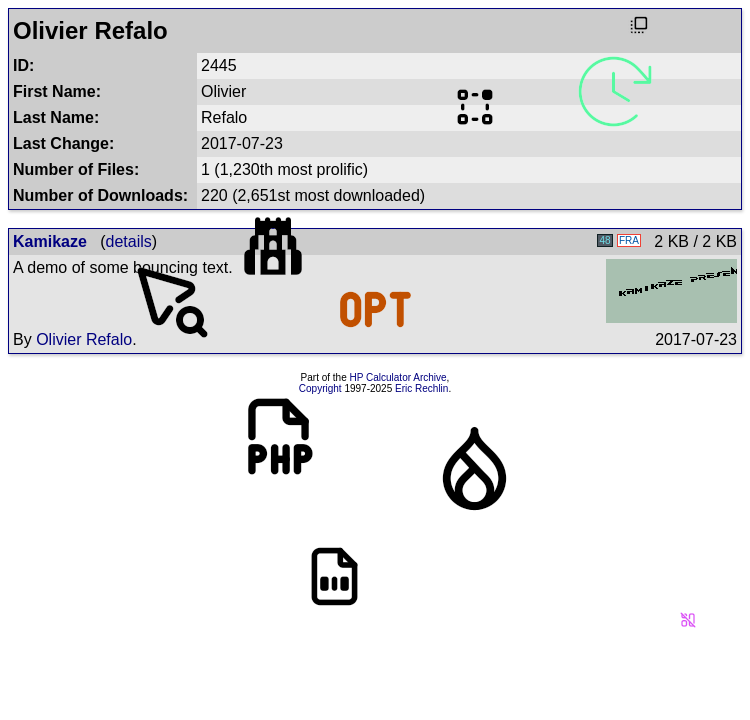 The image size is (750, 720). I want to click on search for cursor or pointer settings, so click(169, 299).